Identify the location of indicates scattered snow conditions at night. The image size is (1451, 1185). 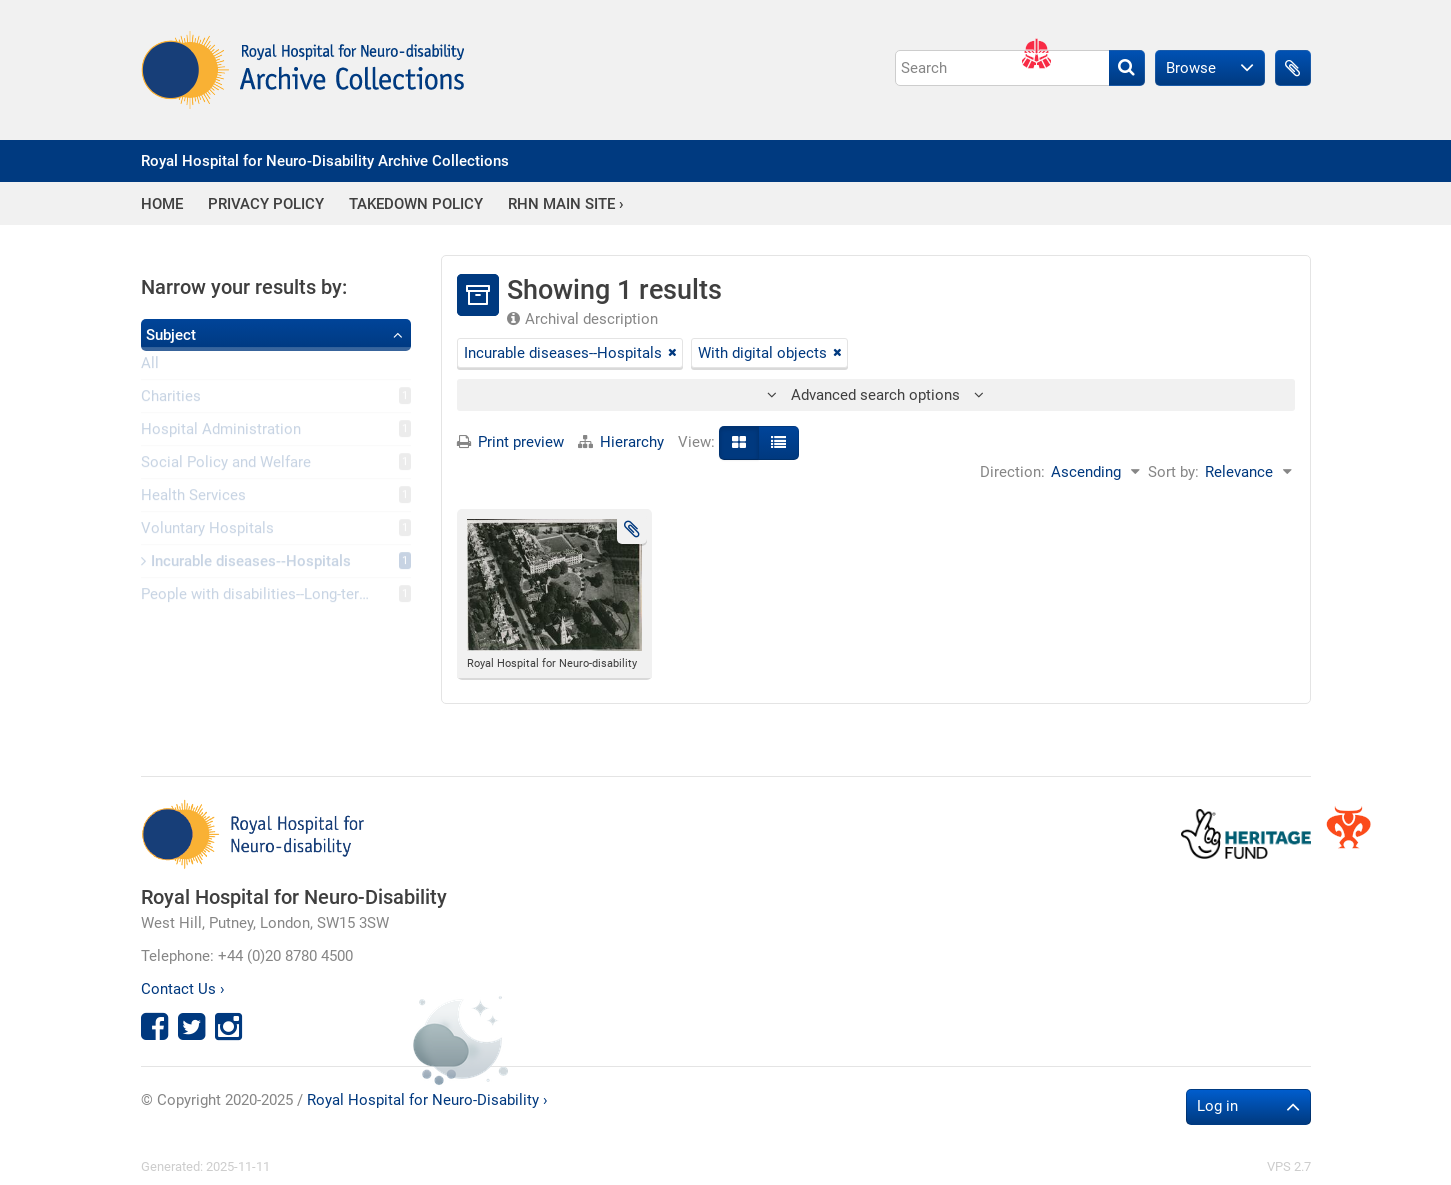
(460, 1040).